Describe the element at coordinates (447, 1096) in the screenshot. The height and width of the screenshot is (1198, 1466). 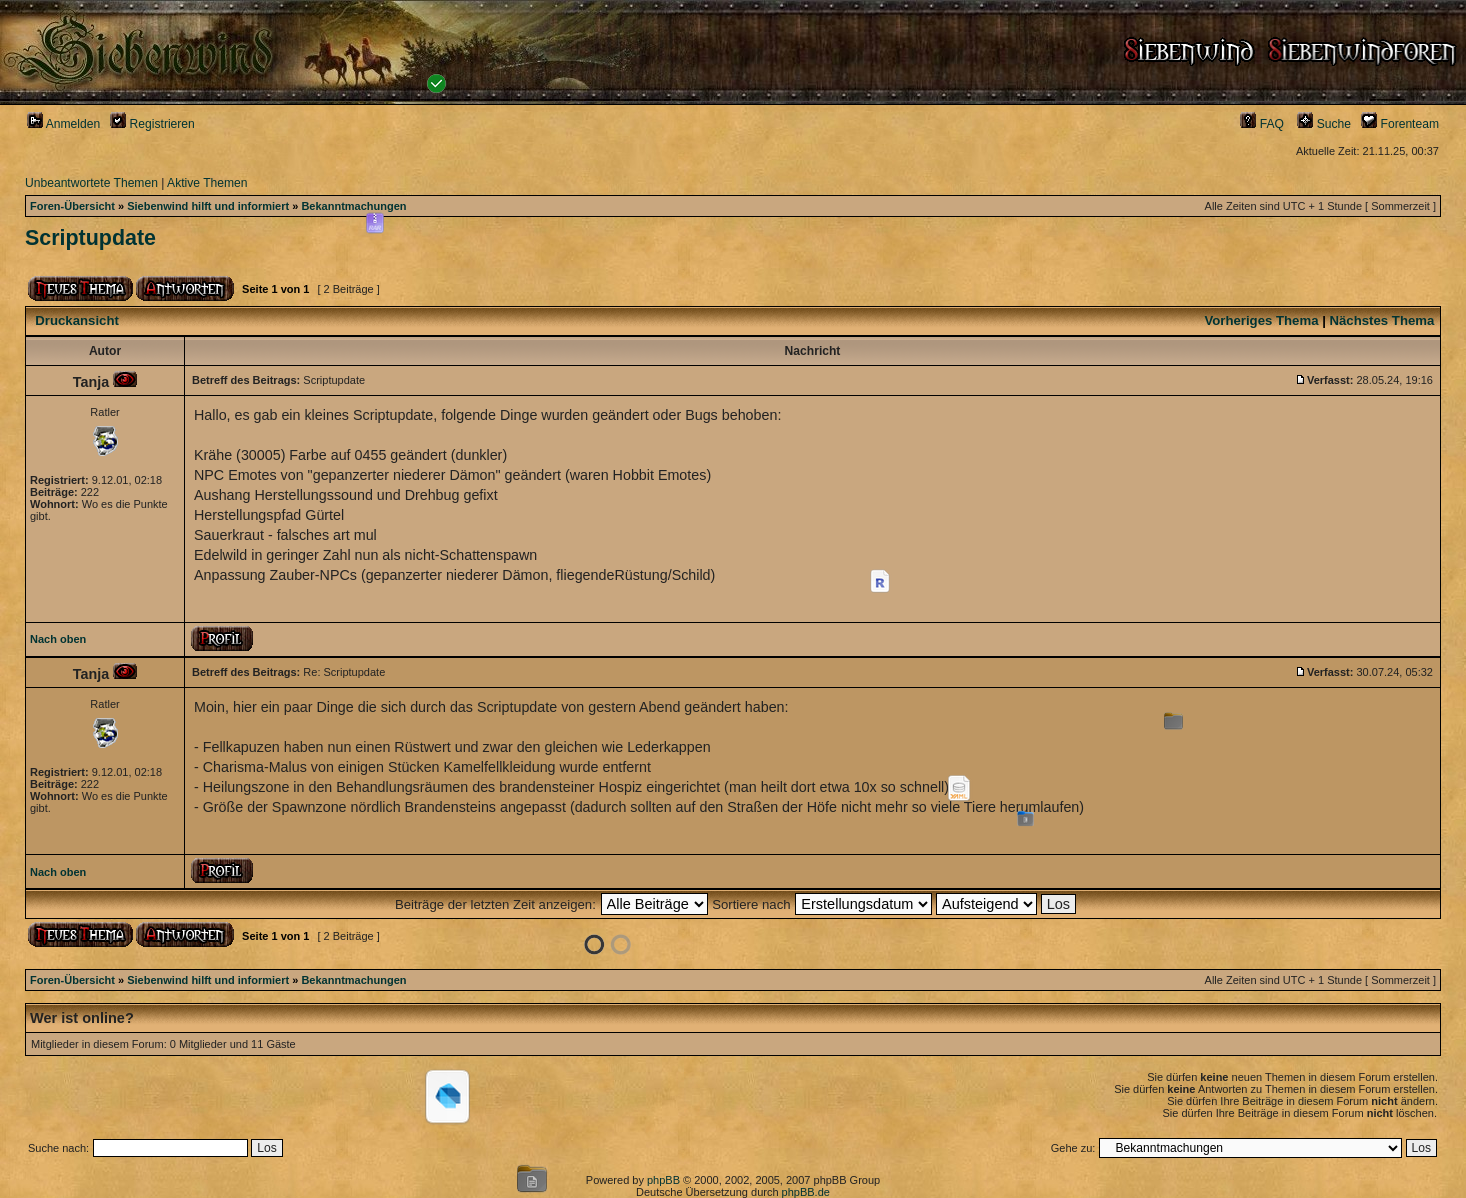
I see `a dart programming language source file` at that location.